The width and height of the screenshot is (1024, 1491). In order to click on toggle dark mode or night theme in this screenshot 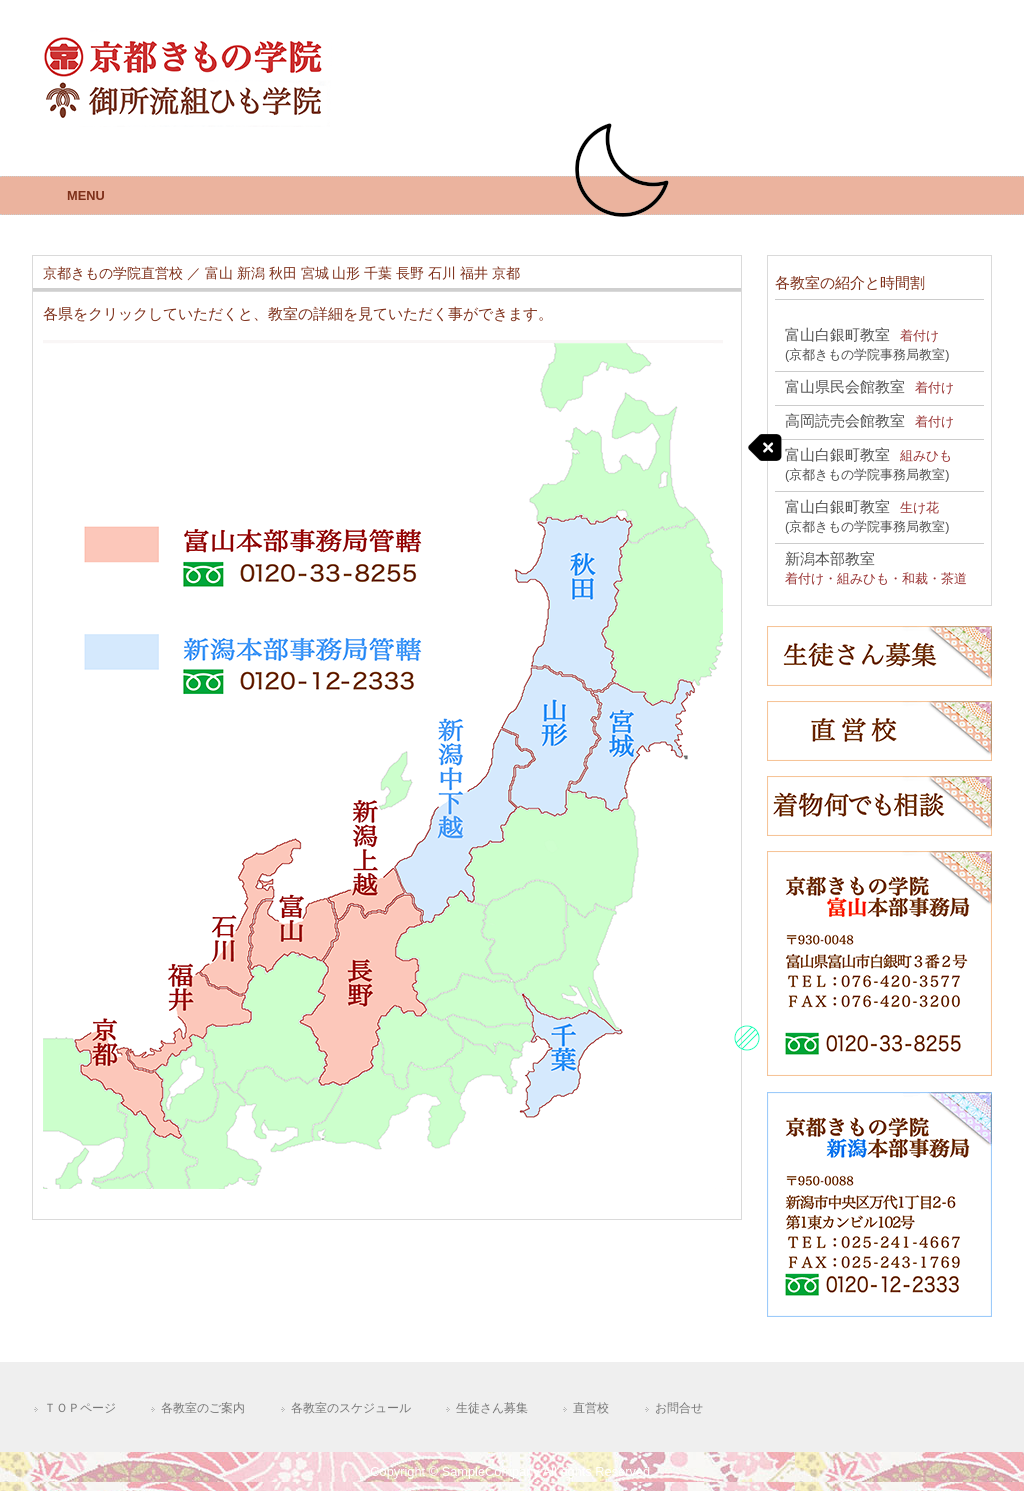, I will do `click(619, 173)`.